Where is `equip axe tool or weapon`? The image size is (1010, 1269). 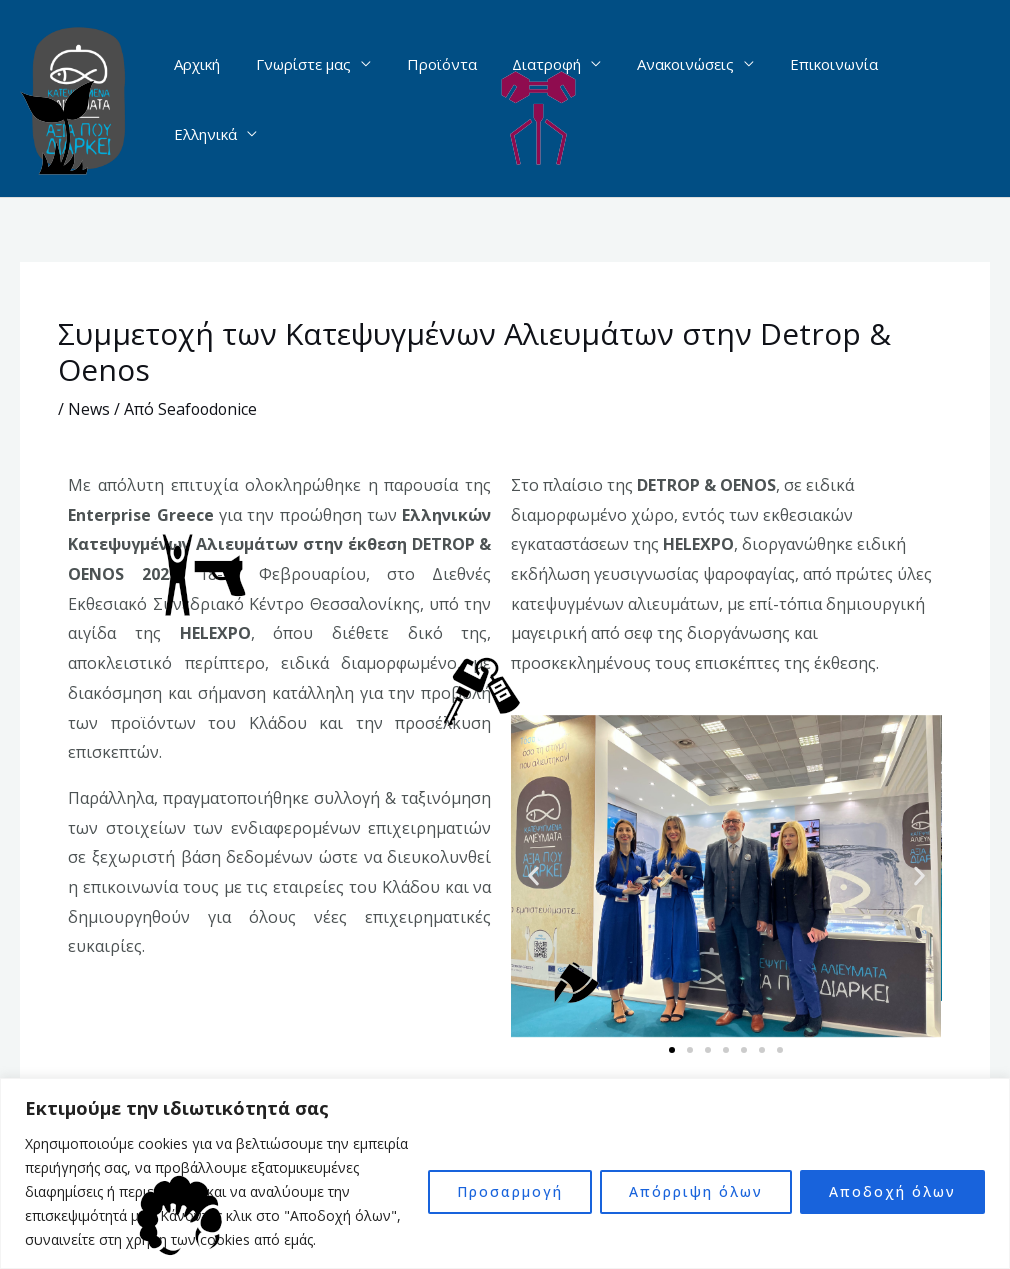 equip axe tool or weapon is located at coordinates (577, 984).